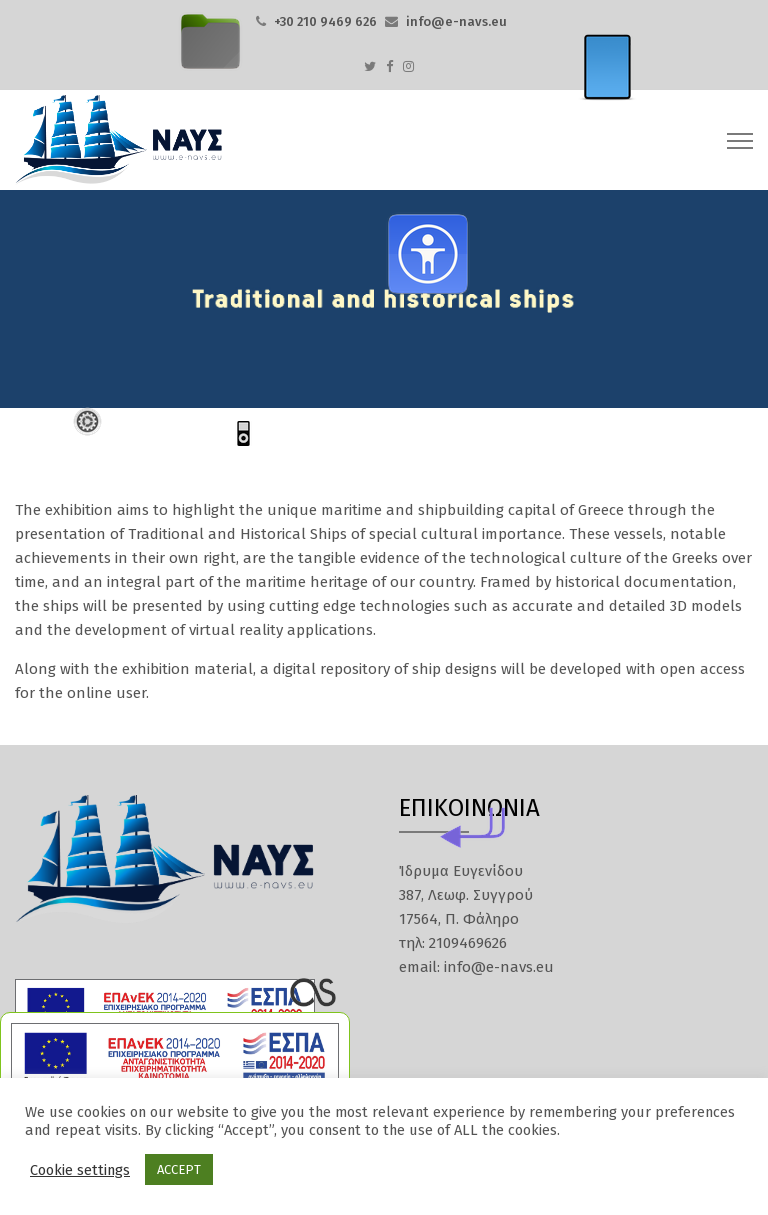  Describe the element at coordinates (428, 254) in the screenshot. I see `access accessibility settings` at that location.